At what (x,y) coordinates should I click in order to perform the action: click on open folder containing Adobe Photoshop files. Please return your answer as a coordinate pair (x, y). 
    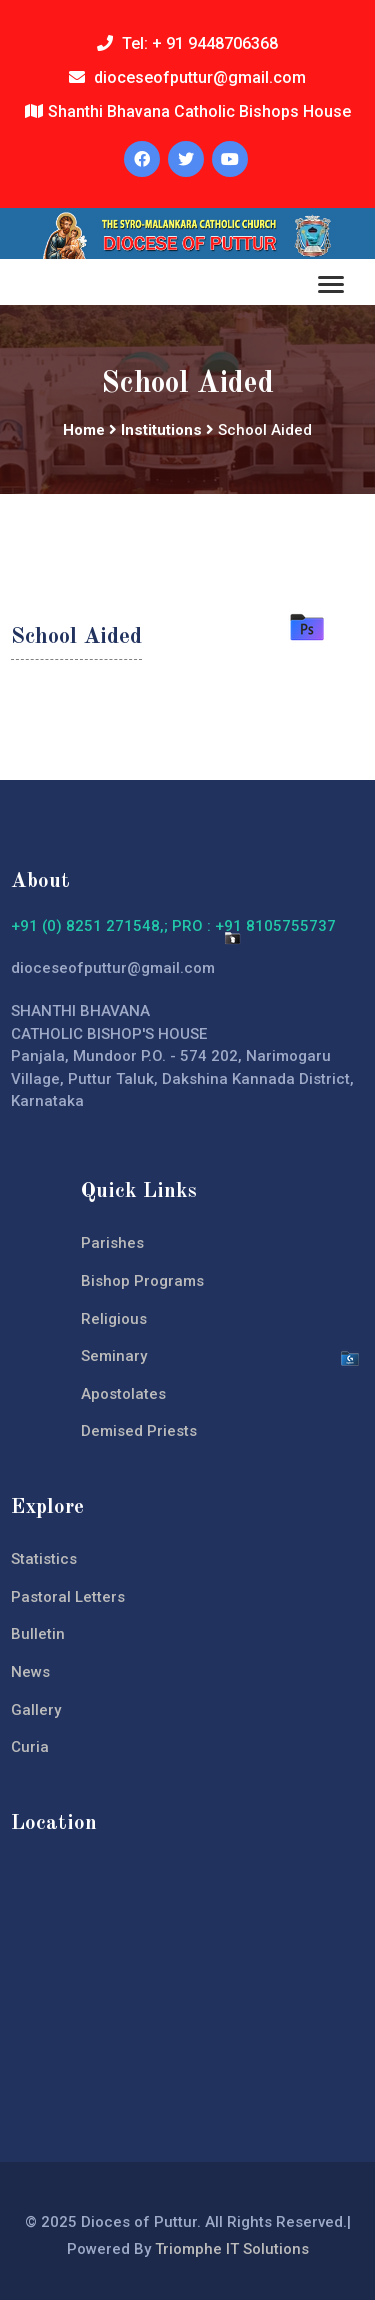
    Looking at the image, I should click on (307, 628).